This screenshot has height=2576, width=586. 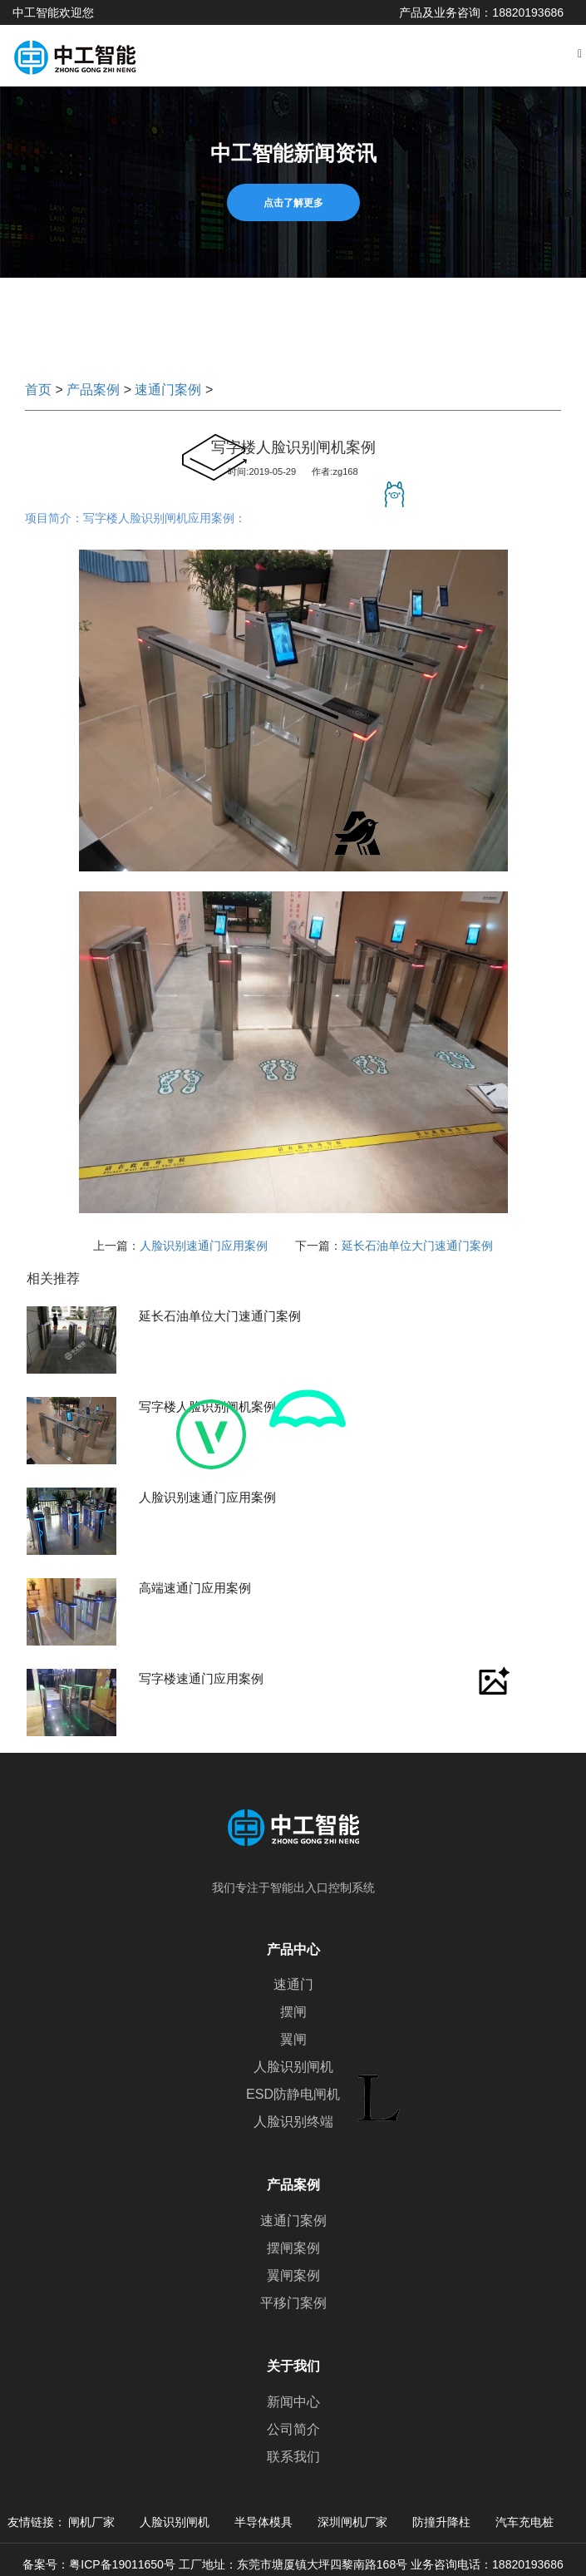 I want to click on open Vectorworks application, so click(x=211, y=1434).